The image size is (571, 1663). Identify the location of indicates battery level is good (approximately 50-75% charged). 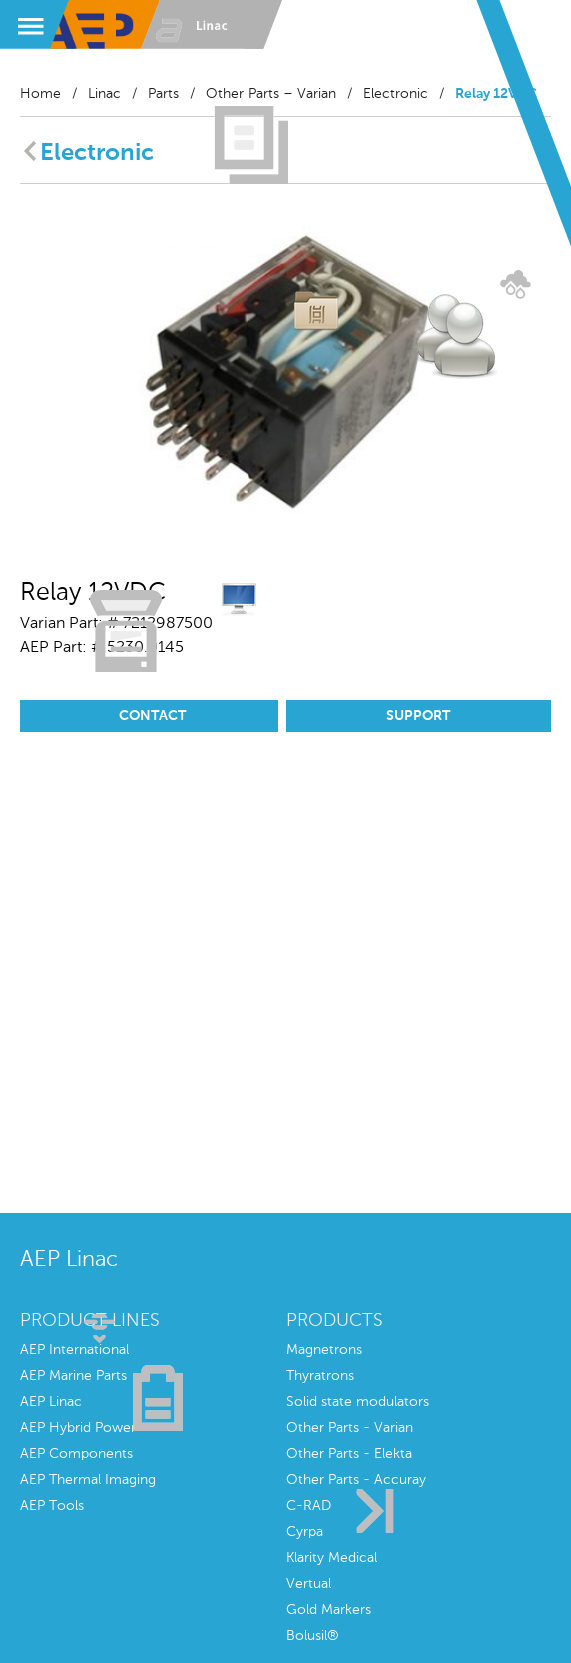
(158, 1398).